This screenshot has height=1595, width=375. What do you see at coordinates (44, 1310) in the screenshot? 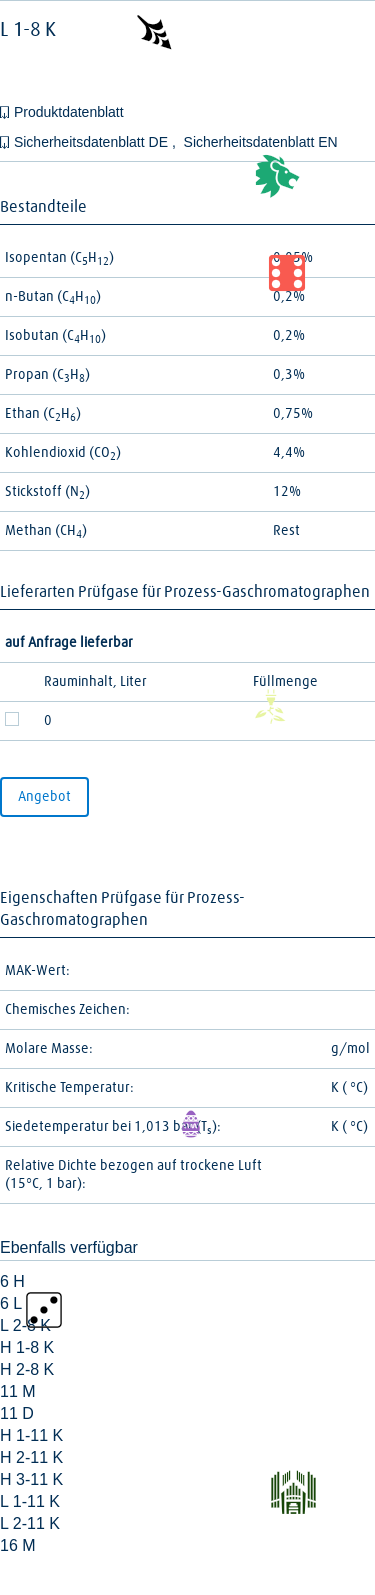
I see `roll dice or randomize selection` at bounding box center [44, 1310].